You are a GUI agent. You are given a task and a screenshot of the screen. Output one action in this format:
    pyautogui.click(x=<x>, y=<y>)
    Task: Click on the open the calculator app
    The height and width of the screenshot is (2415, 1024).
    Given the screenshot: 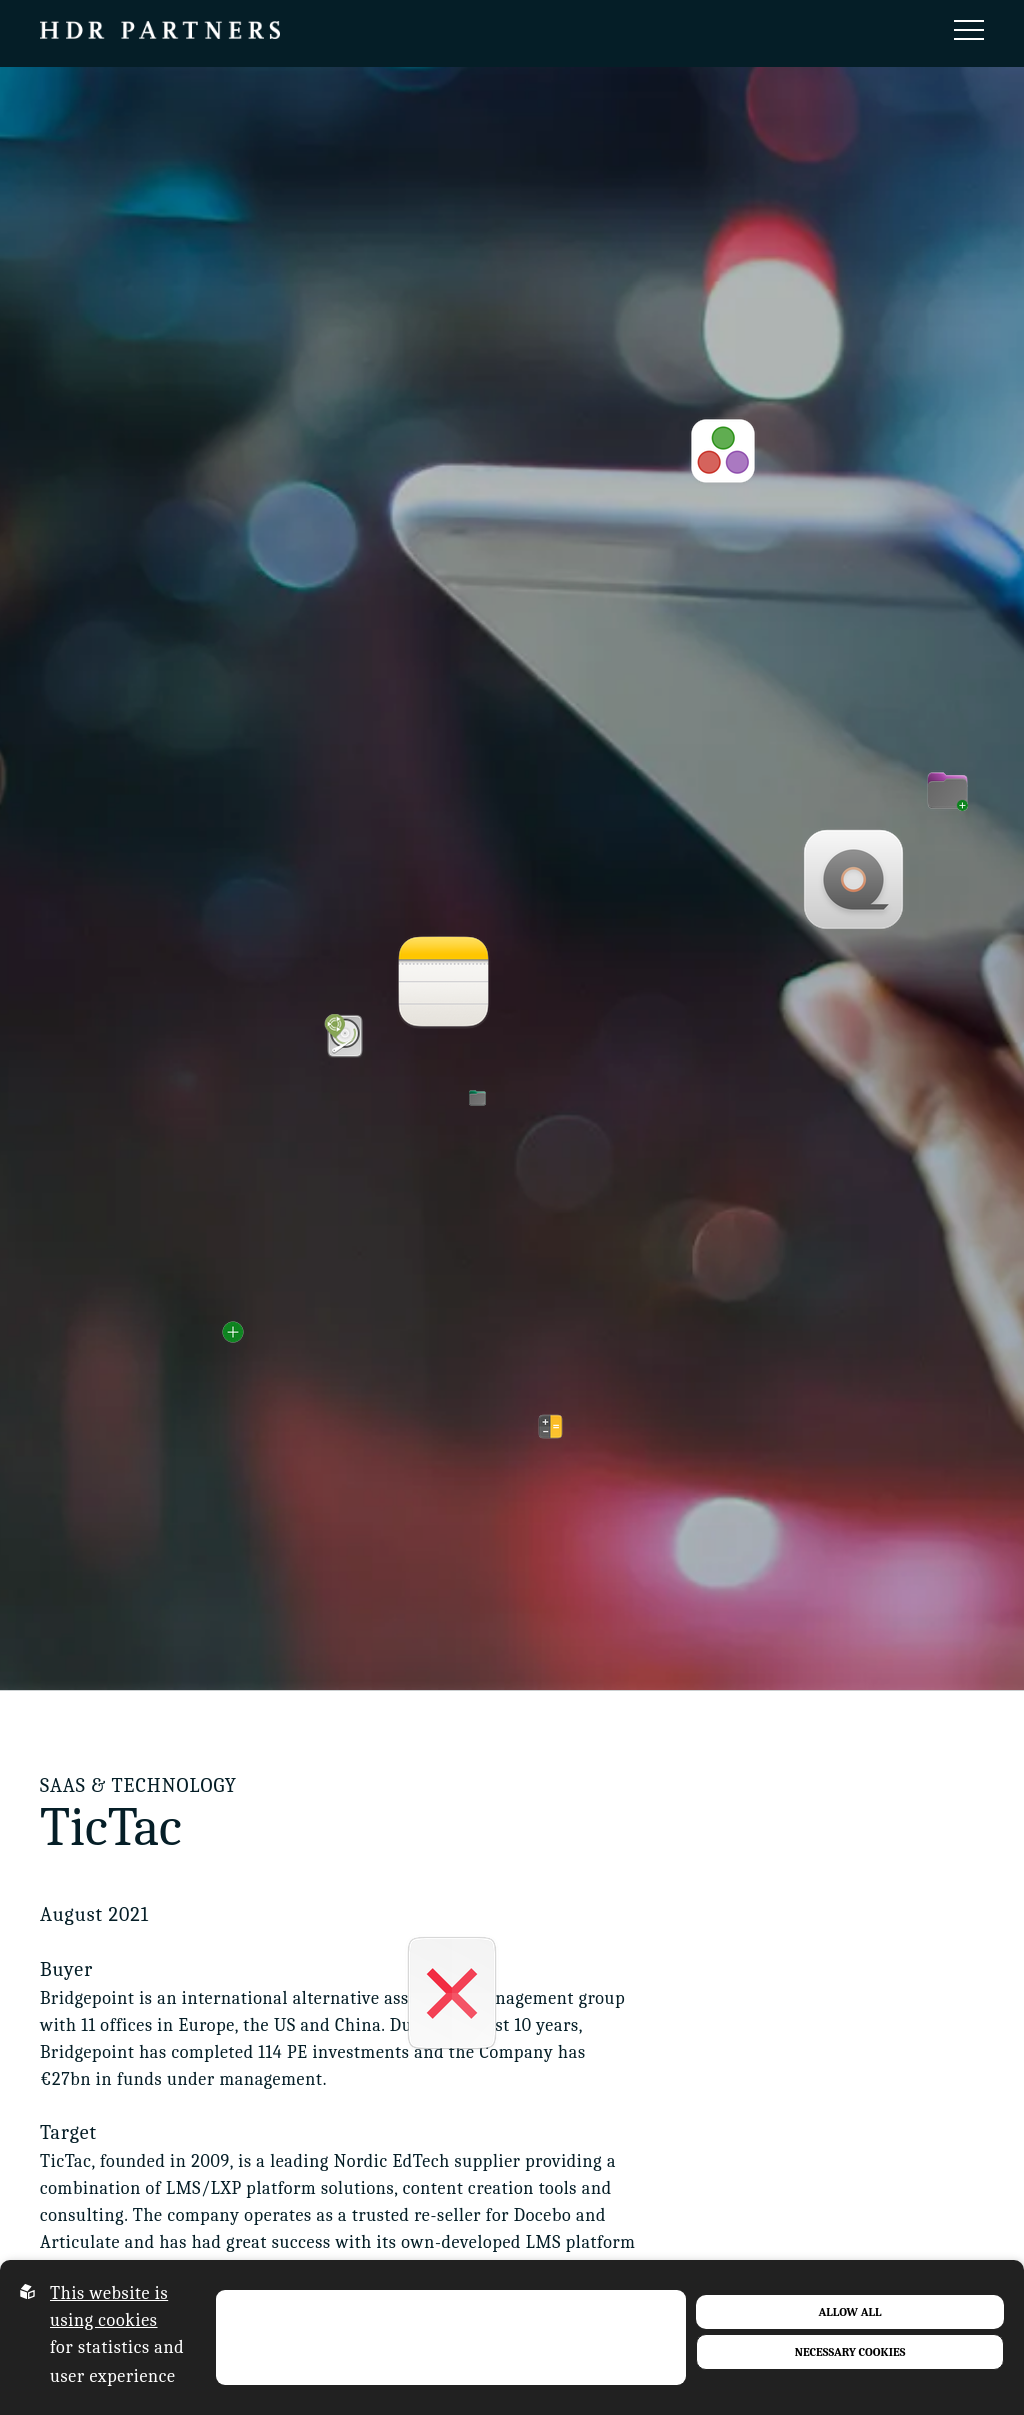 What is the action you would take?
    pyautogui.click(x=550, y=1426)
    